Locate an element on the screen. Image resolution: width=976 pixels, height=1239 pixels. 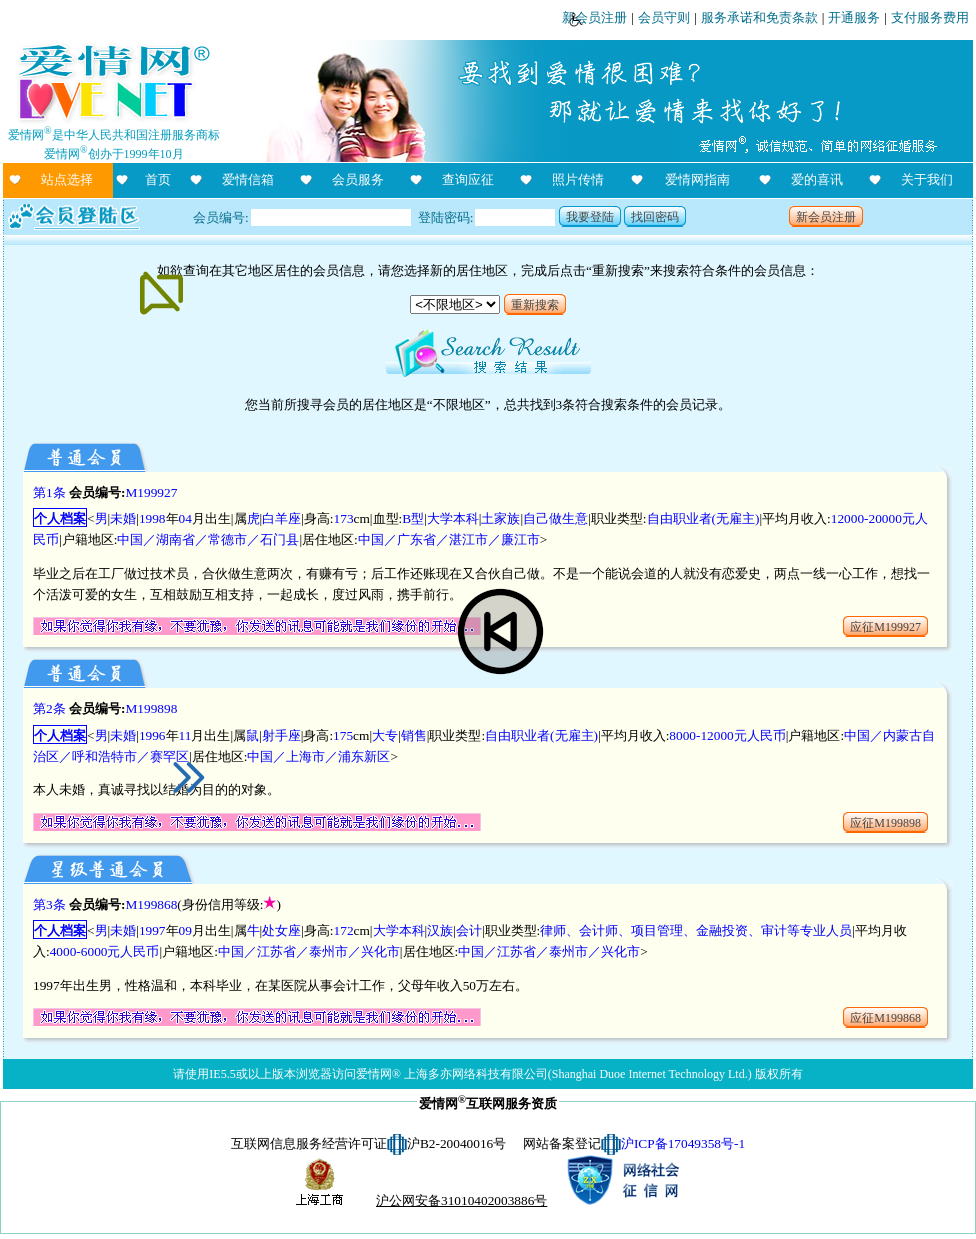
skip to previous track is located at coordinates (500, 631).